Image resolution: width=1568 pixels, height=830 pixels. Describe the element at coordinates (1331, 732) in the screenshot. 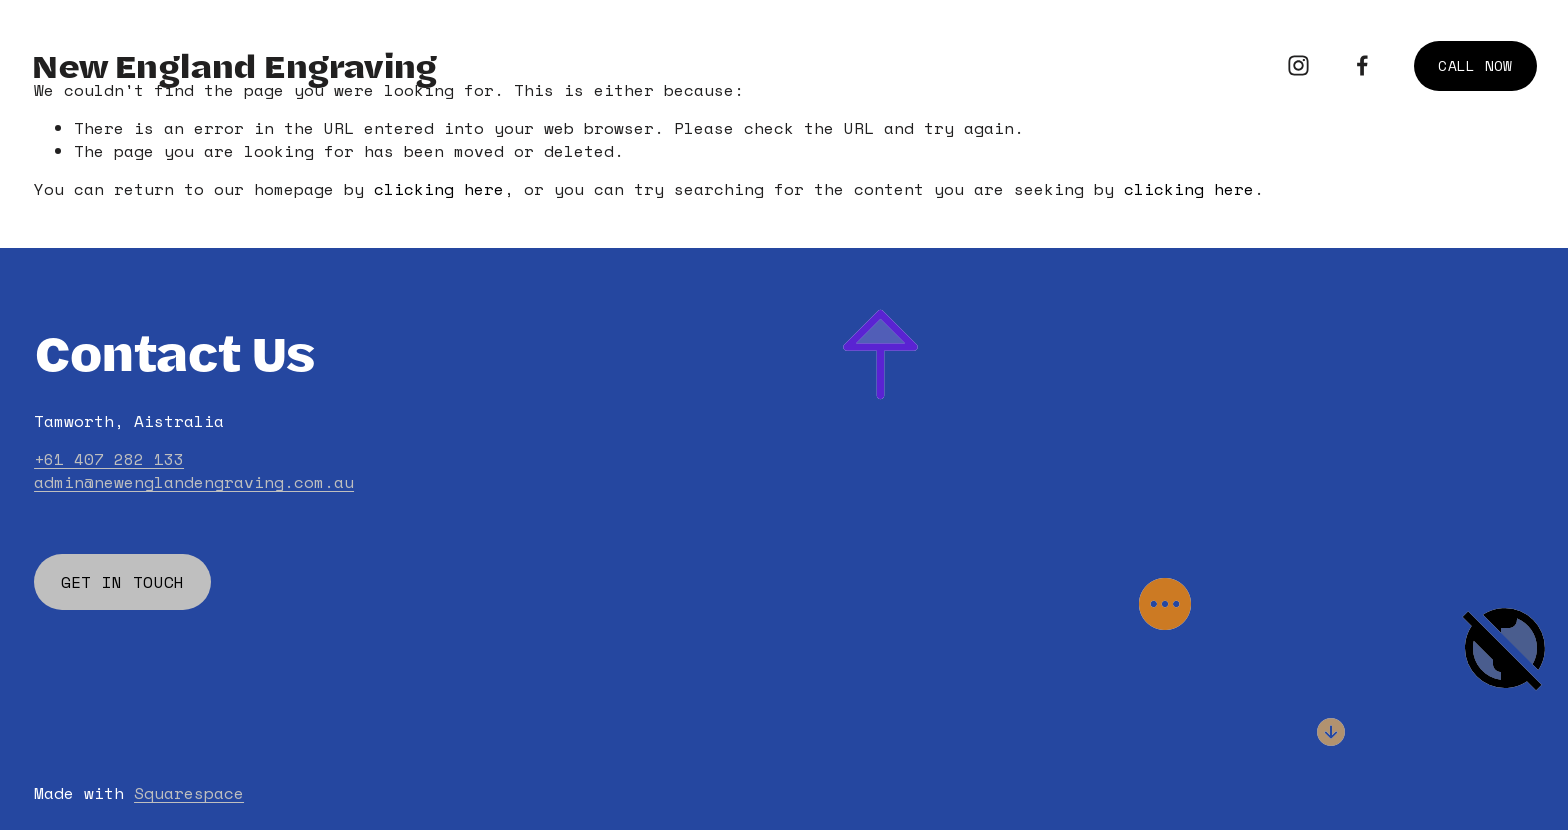

I see `download a file or content` at that location.